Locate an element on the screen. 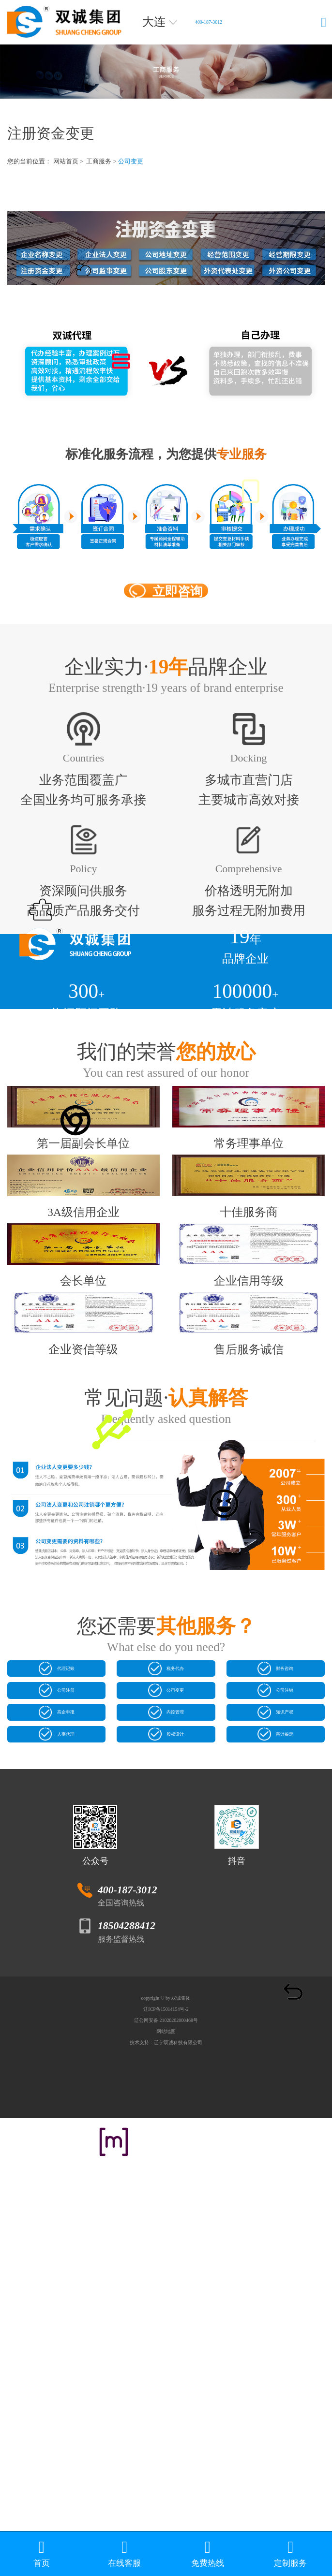 This screenshot has height=2576, width=332. open google chrome browser is located at coordinates (75, 1120).